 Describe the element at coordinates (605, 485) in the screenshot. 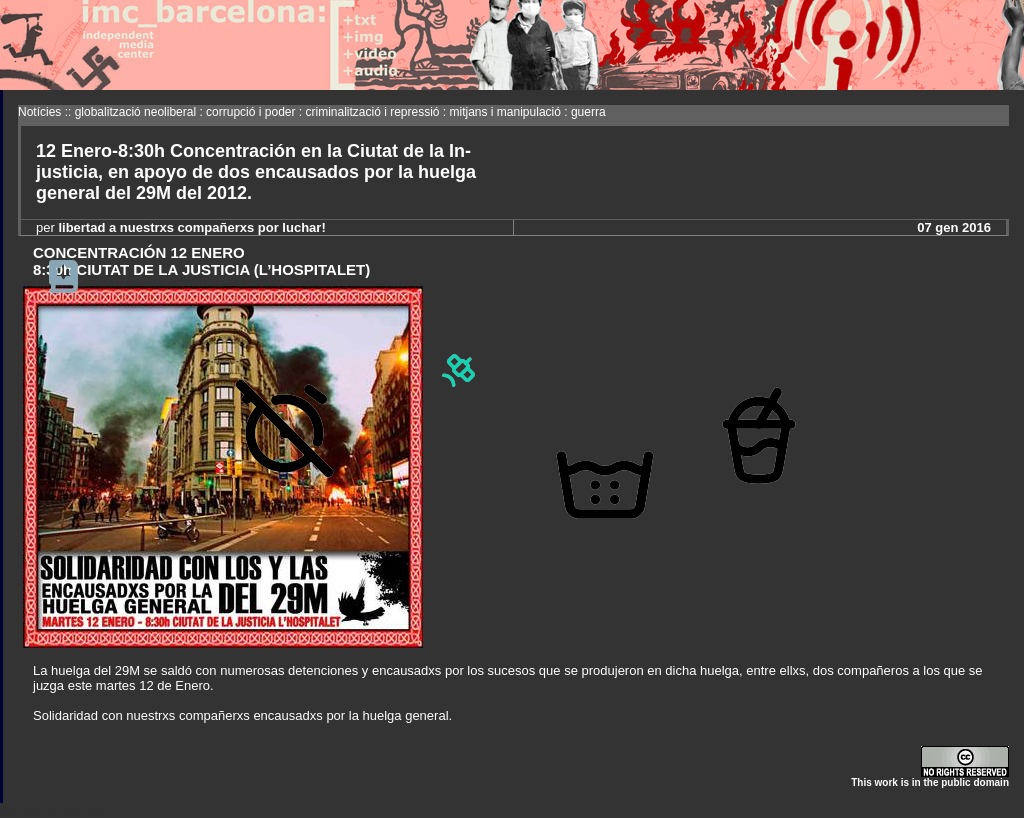

I see `wash at medium-high temperature setting` at that location.